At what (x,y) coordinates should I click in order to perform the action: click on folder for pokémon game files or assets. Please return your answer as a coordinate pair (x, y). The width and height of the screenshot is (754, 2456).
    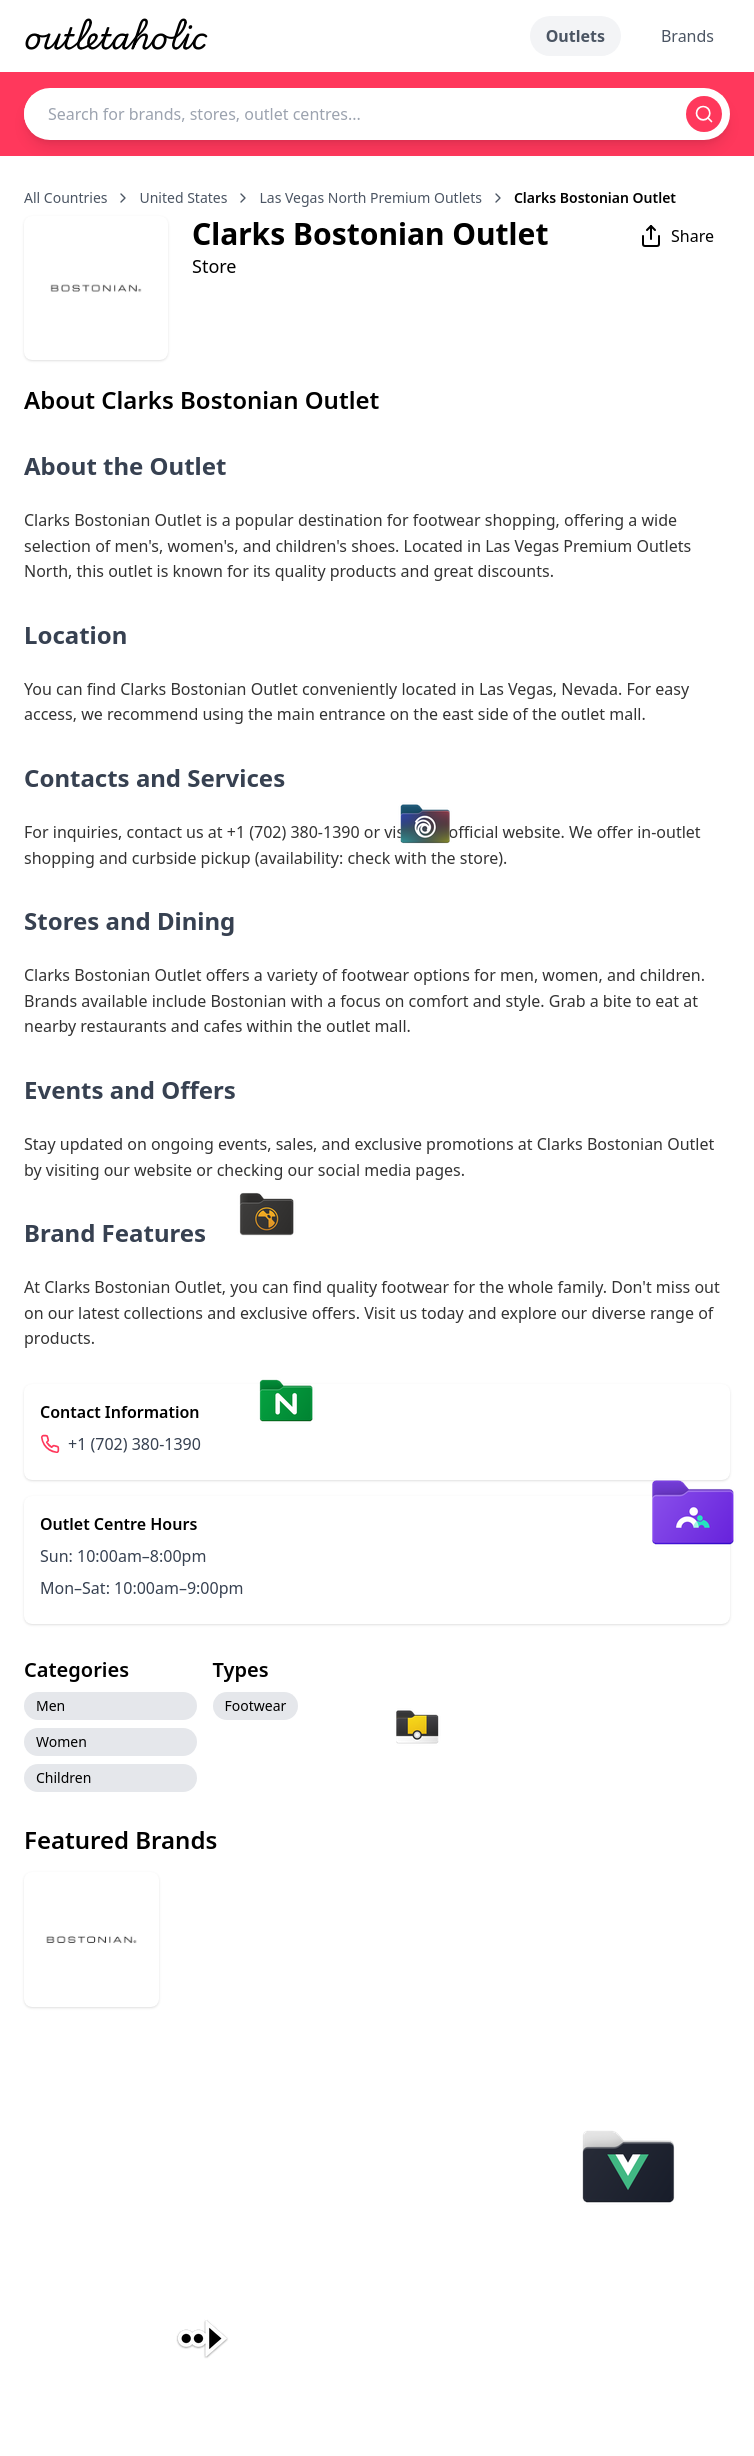
    Looking at the image, I should click on (417, 1728).